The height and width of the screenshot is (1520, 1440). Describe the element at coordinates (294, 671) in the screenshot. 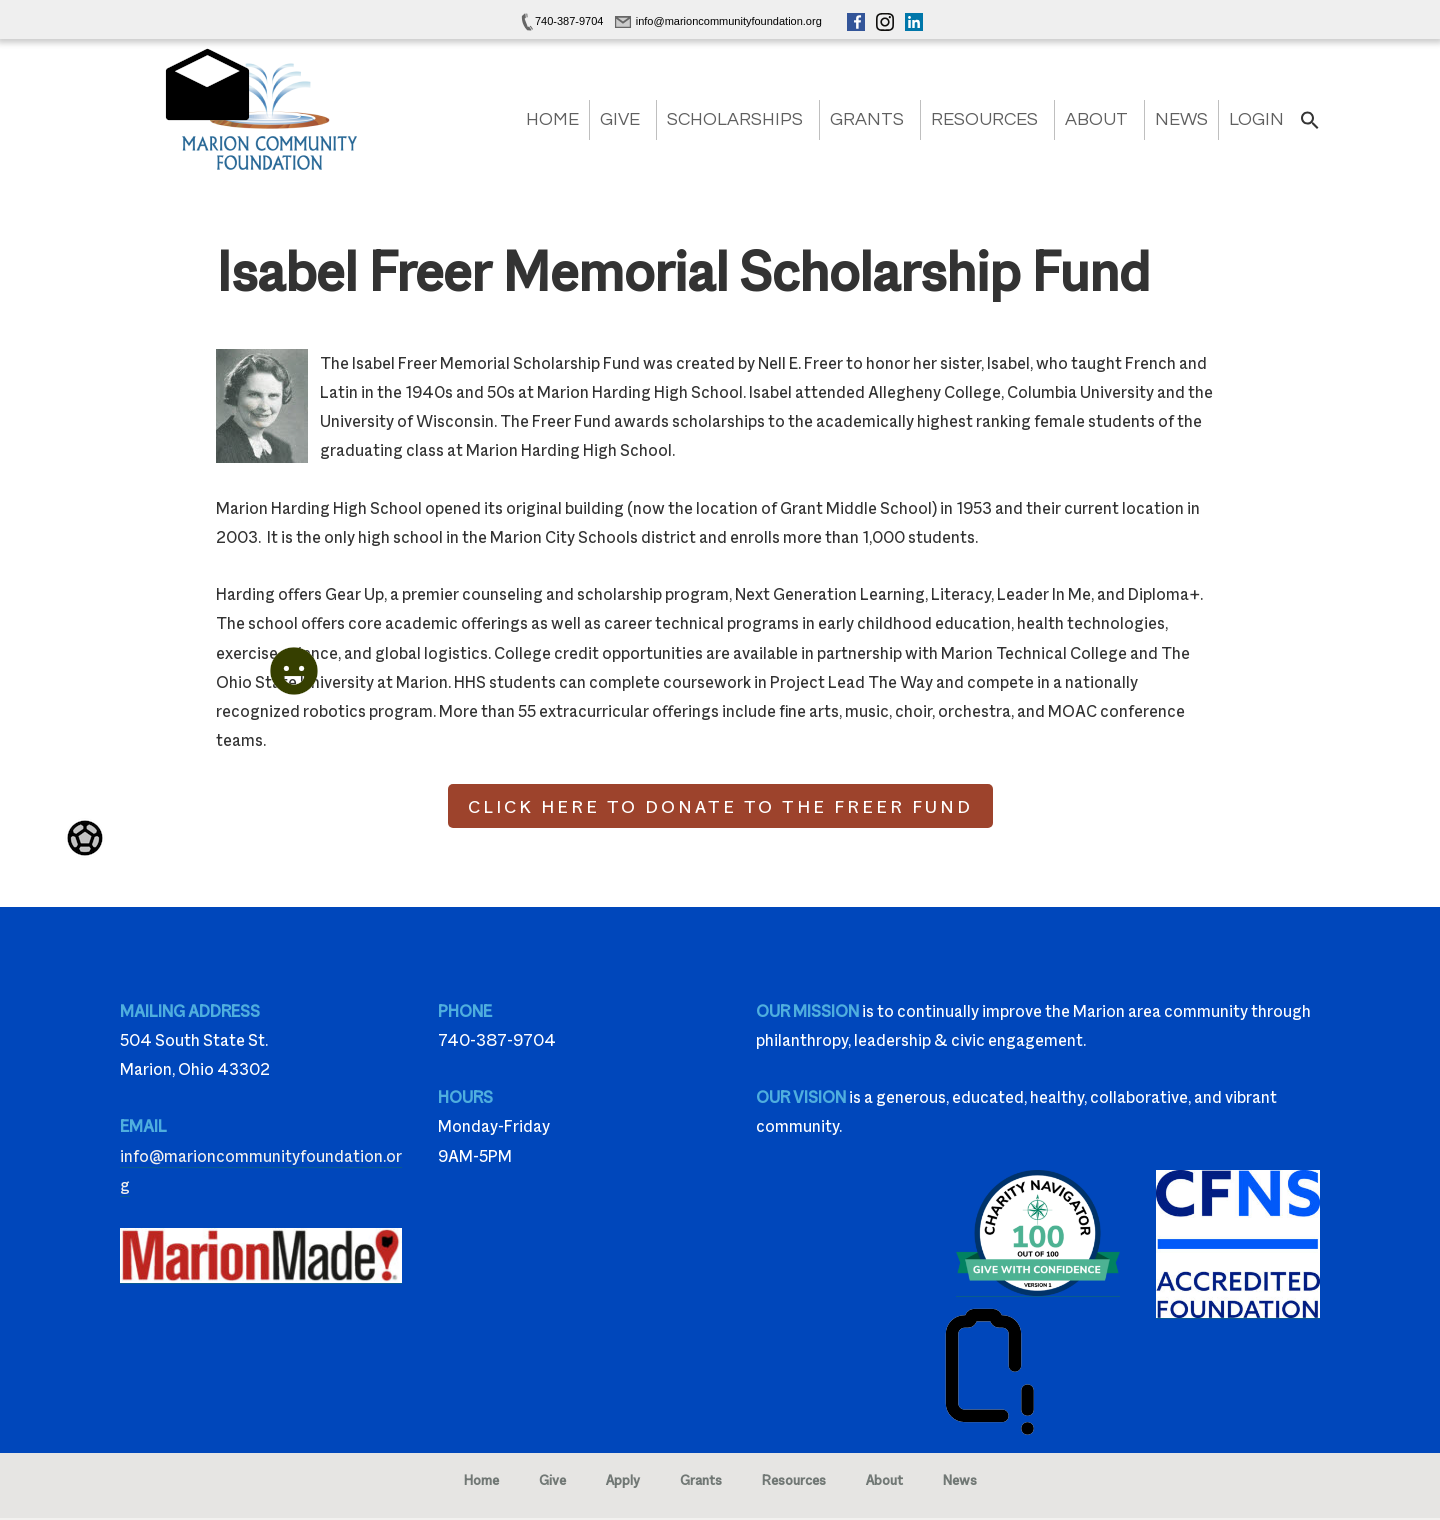

I see `rate your experience positively` at that location.